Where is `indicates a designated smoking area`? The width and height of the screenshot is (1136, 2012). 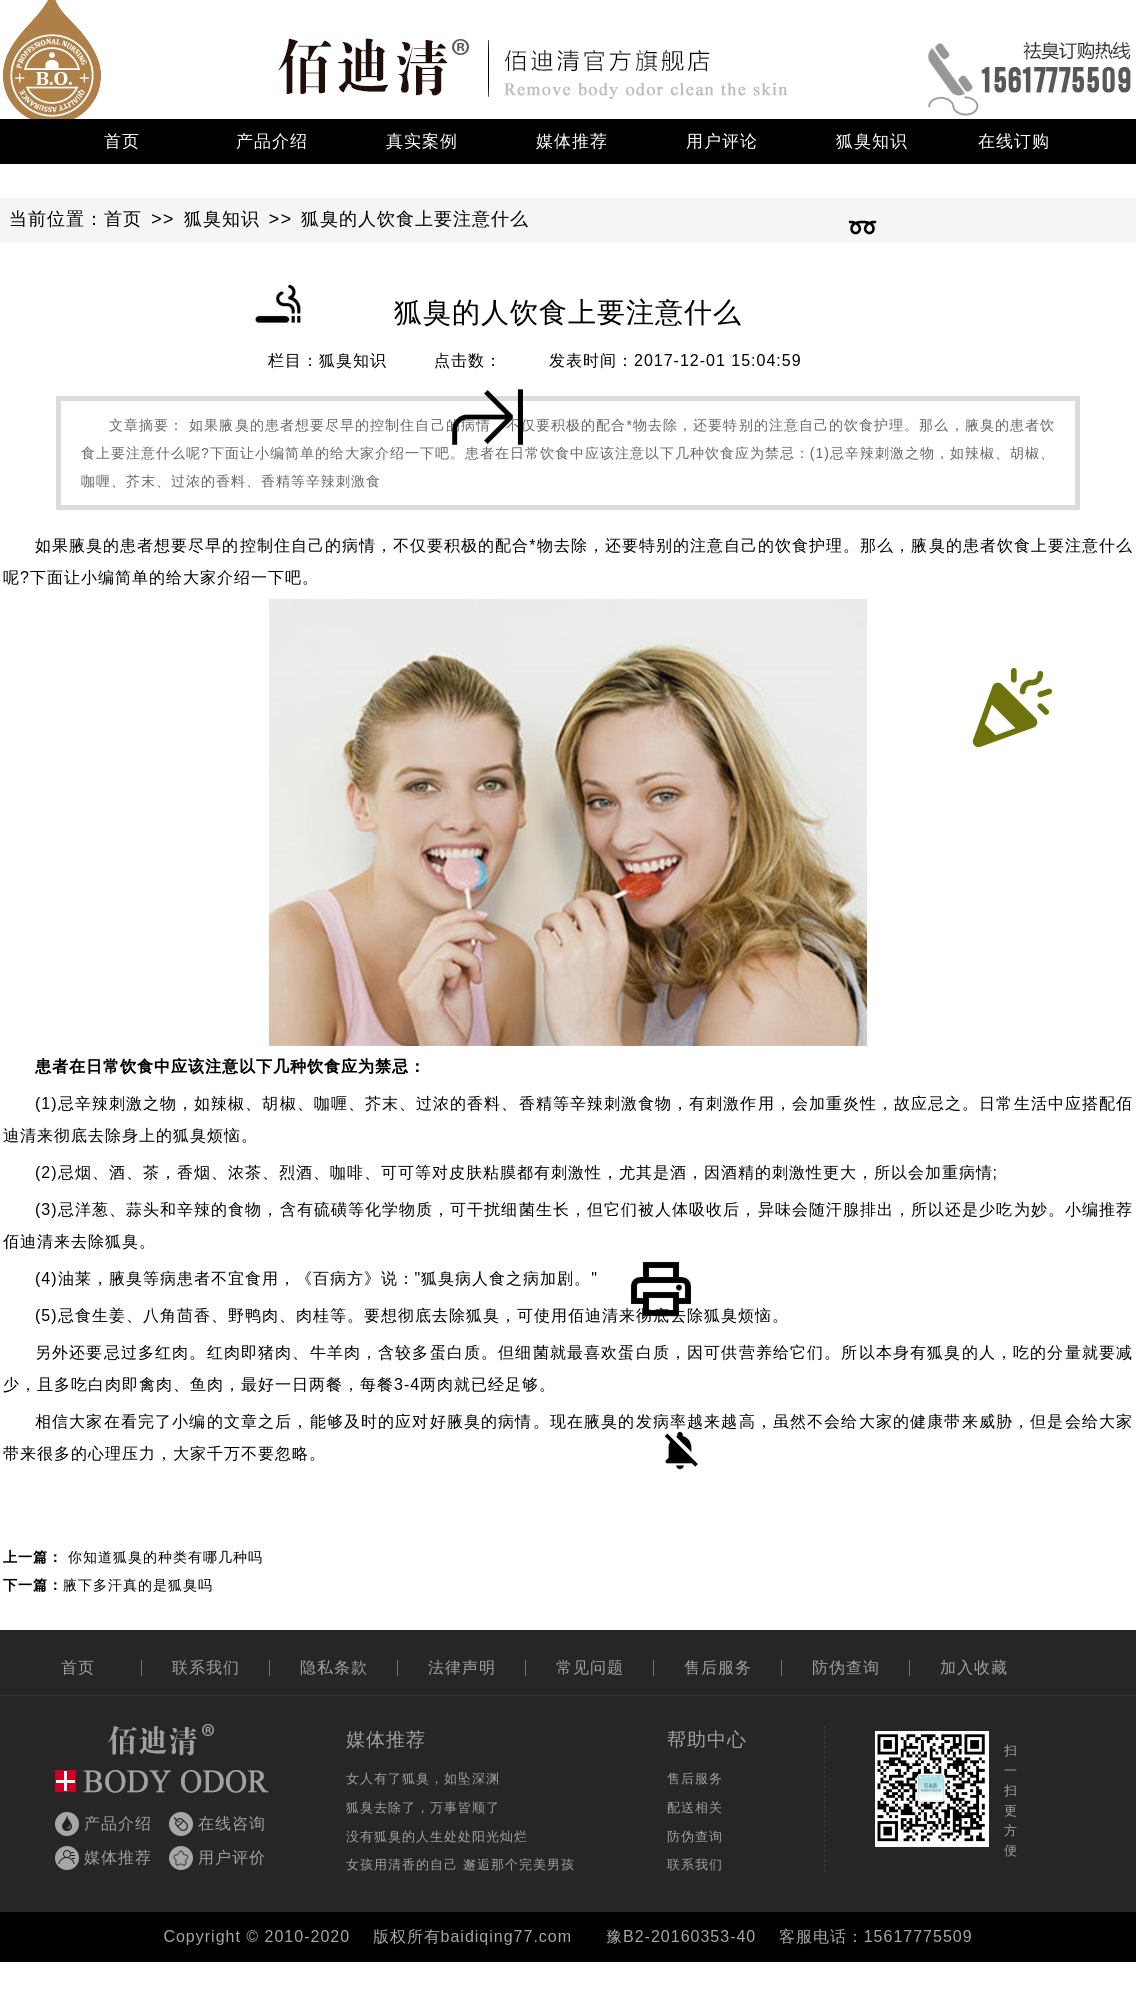 indicates a designated smoking area is located at coordinates (278, 307).